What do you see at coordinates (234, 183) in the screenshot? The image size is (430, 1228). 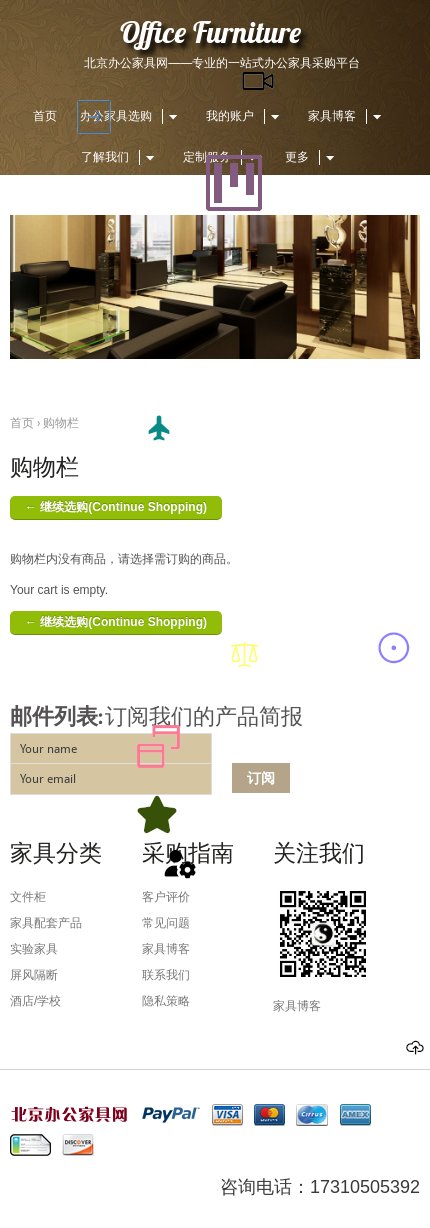 I see `open project panel` at bounding box center [234, 183].